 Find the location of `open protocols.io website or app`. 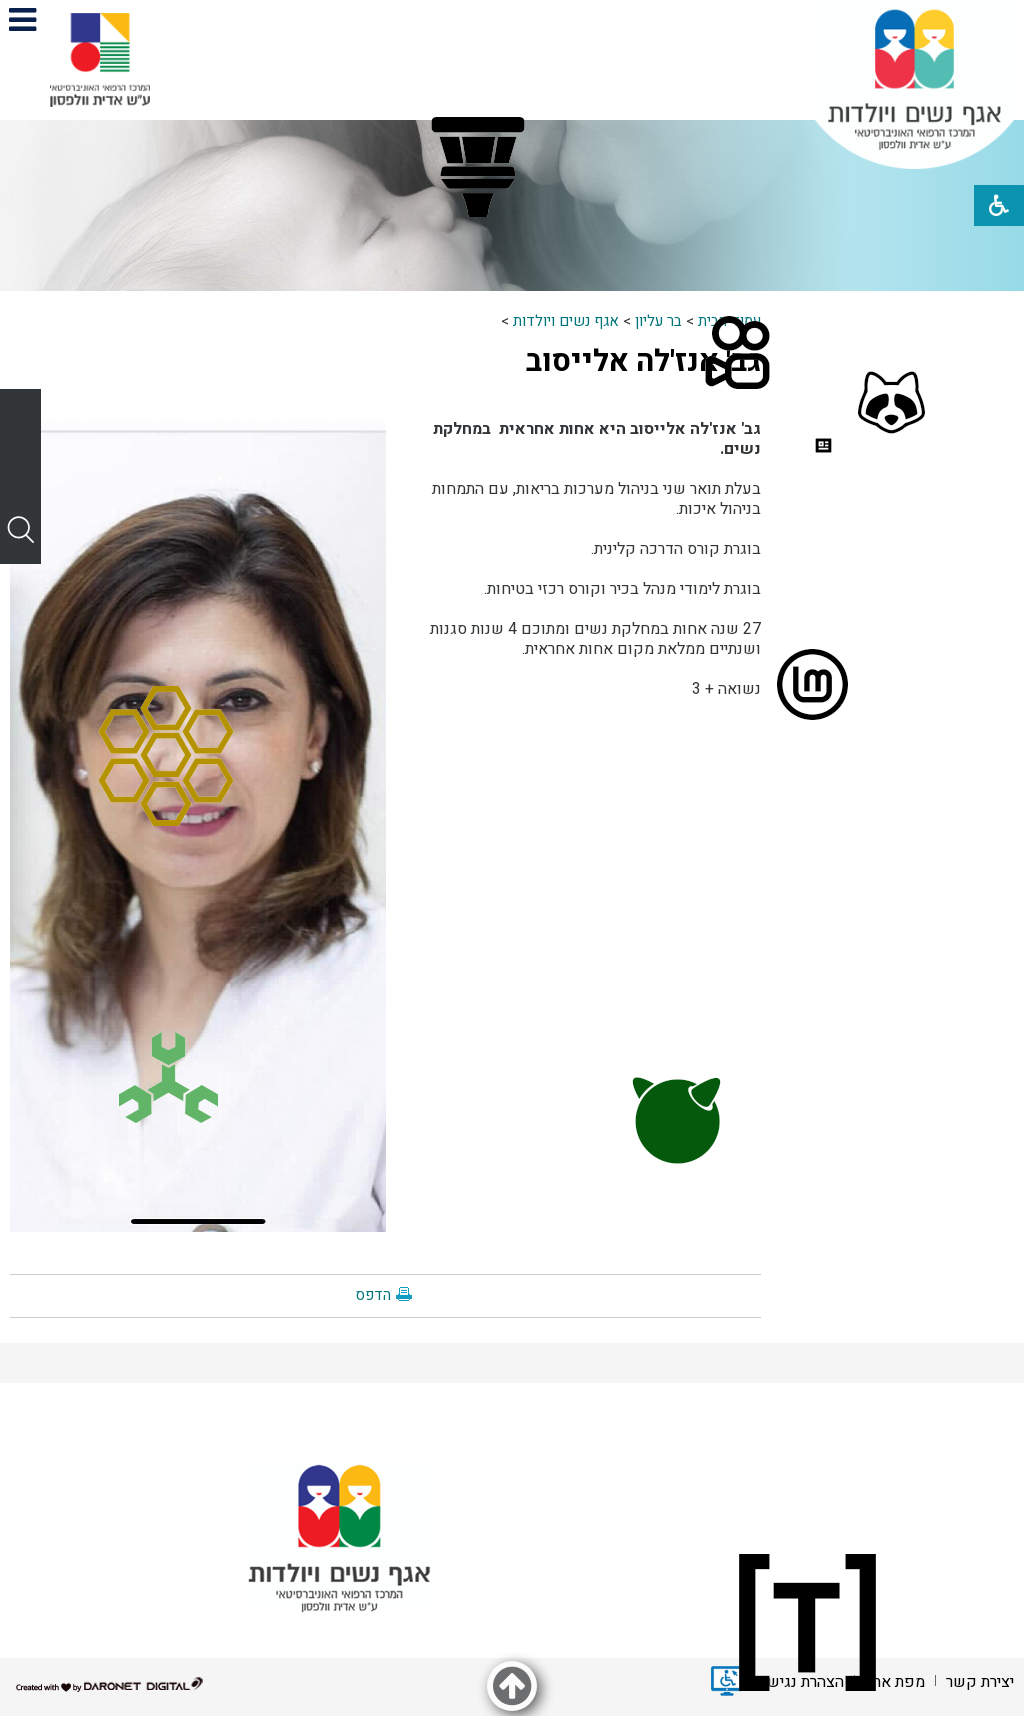

open protocols.io website or app is located at coordinates (891, 402).